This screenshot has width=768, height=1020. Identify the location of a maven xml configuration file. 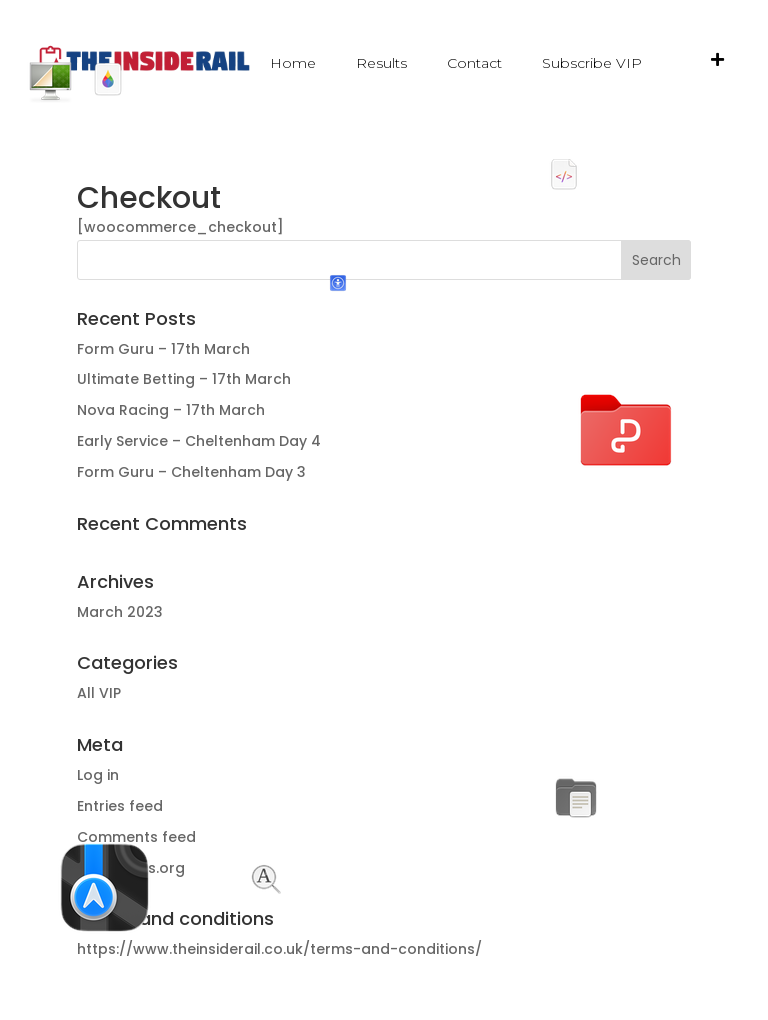
(564, 174).